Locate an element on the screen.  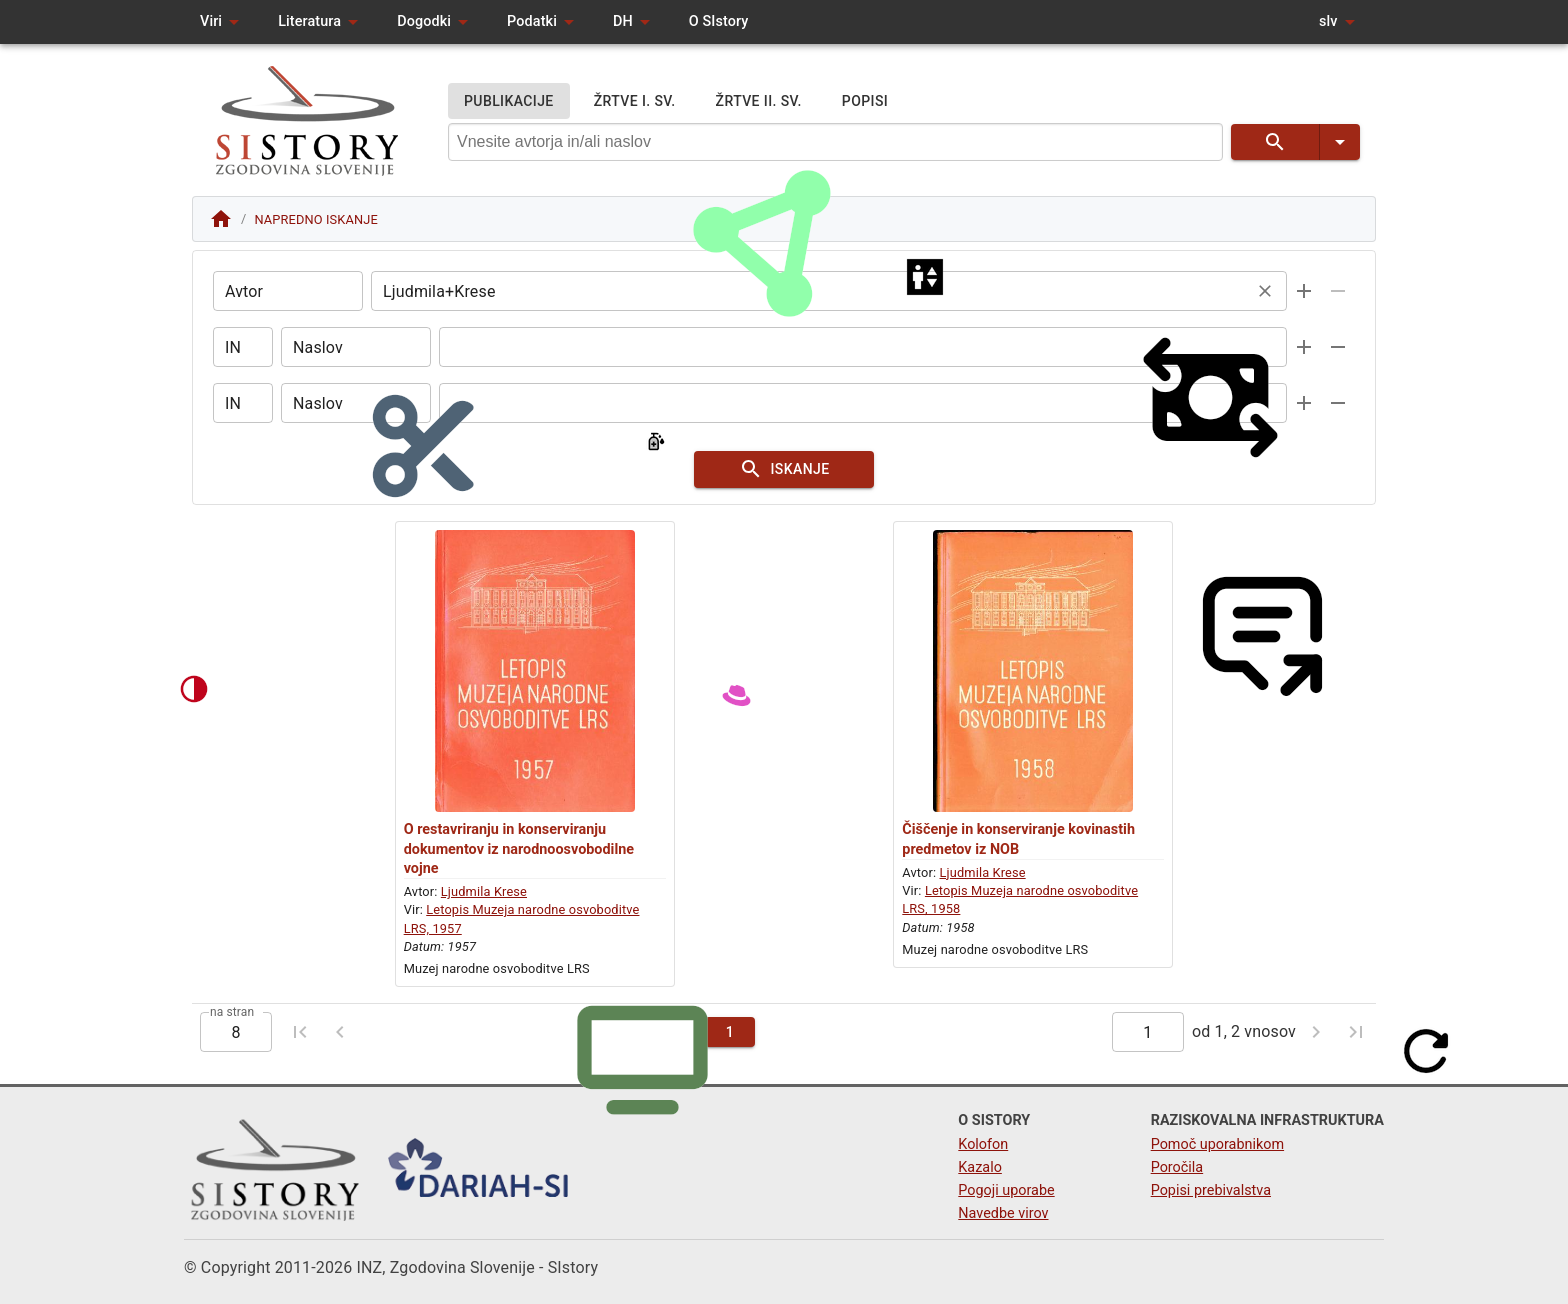
access hand sanitizer station information is located at coordinates (655, 441).